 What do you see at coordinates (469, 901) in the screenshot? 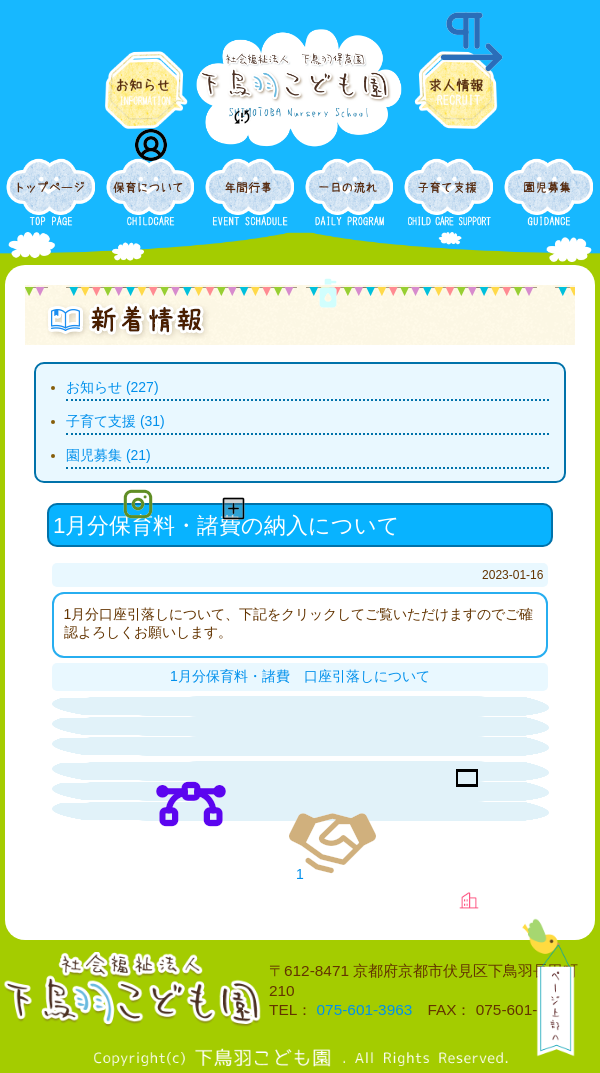
I see `view nearby buildings or properties` at bounding box center [469, 901].